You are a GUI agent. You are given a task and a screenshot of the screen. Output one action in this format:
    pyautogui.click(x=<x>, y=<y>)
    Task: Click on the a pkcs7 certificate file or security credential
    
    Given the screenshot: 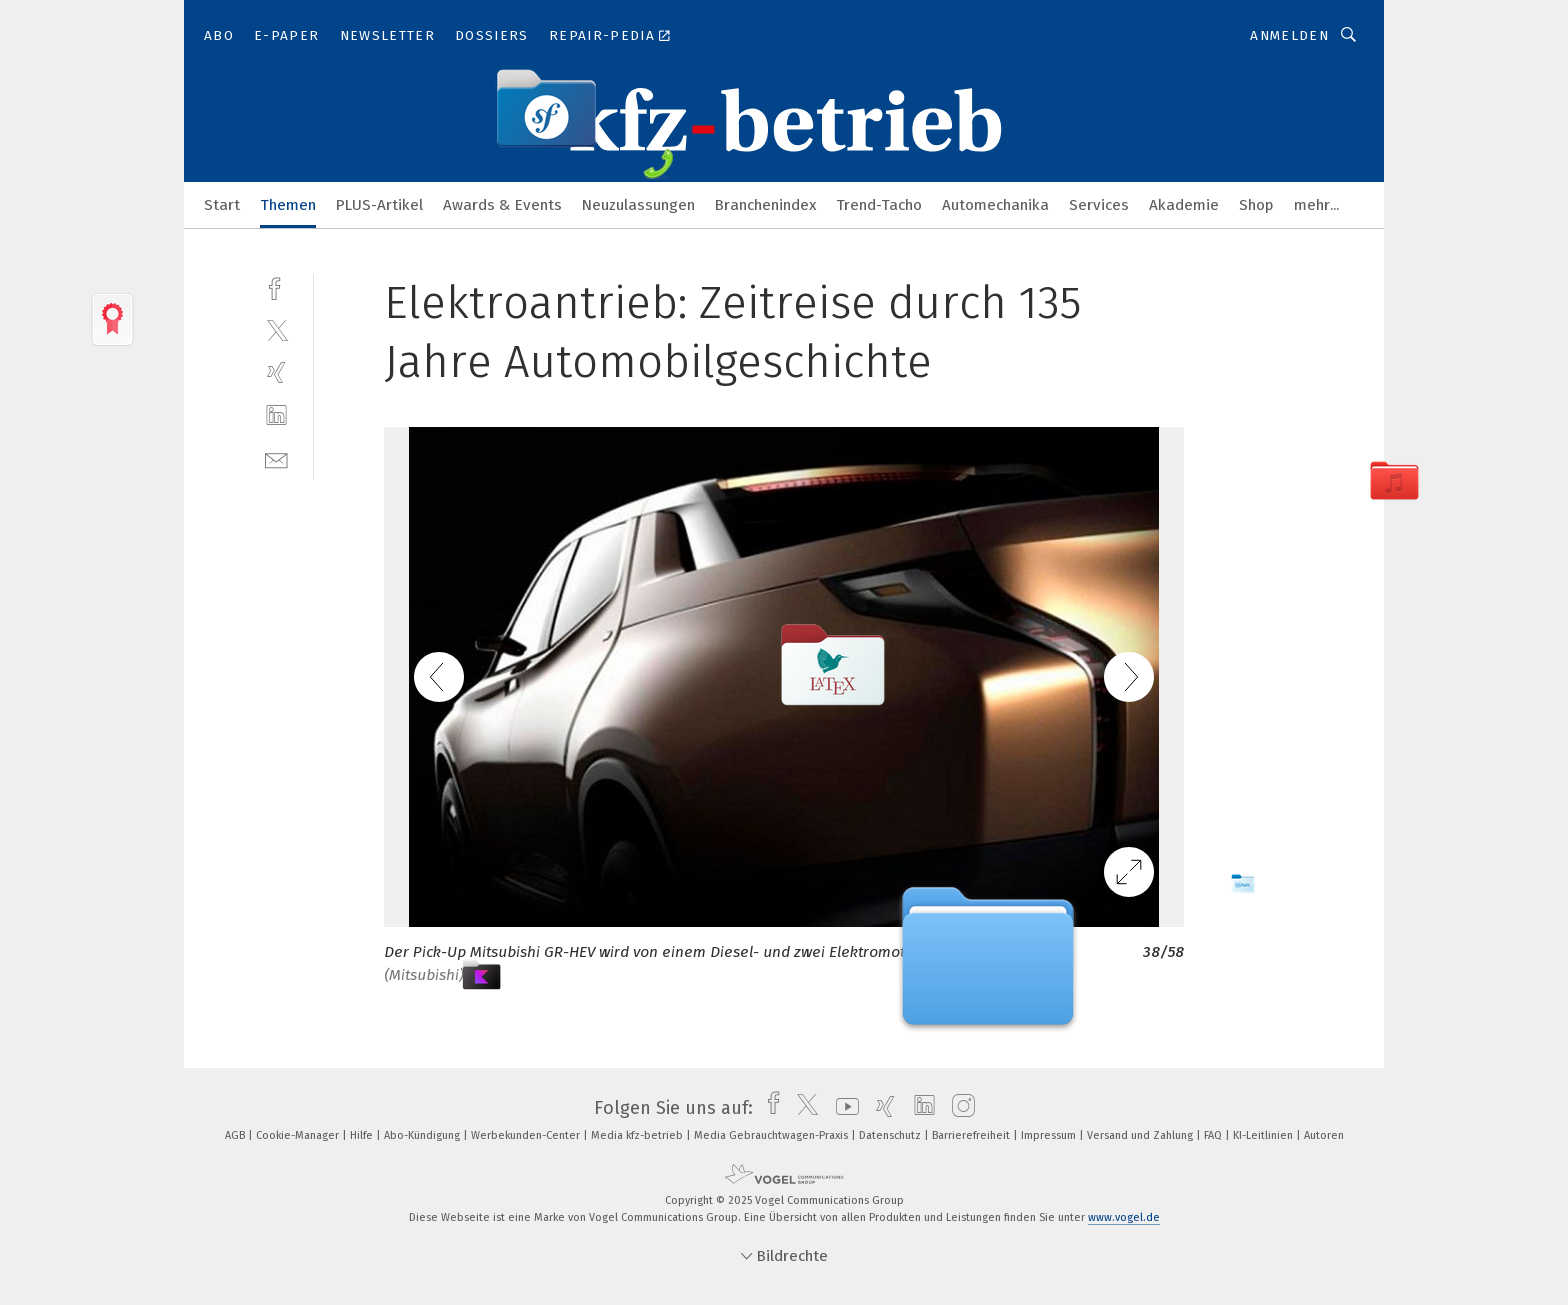 What is the action you would take?
    pyautogui.click(x=112, y=319)
    